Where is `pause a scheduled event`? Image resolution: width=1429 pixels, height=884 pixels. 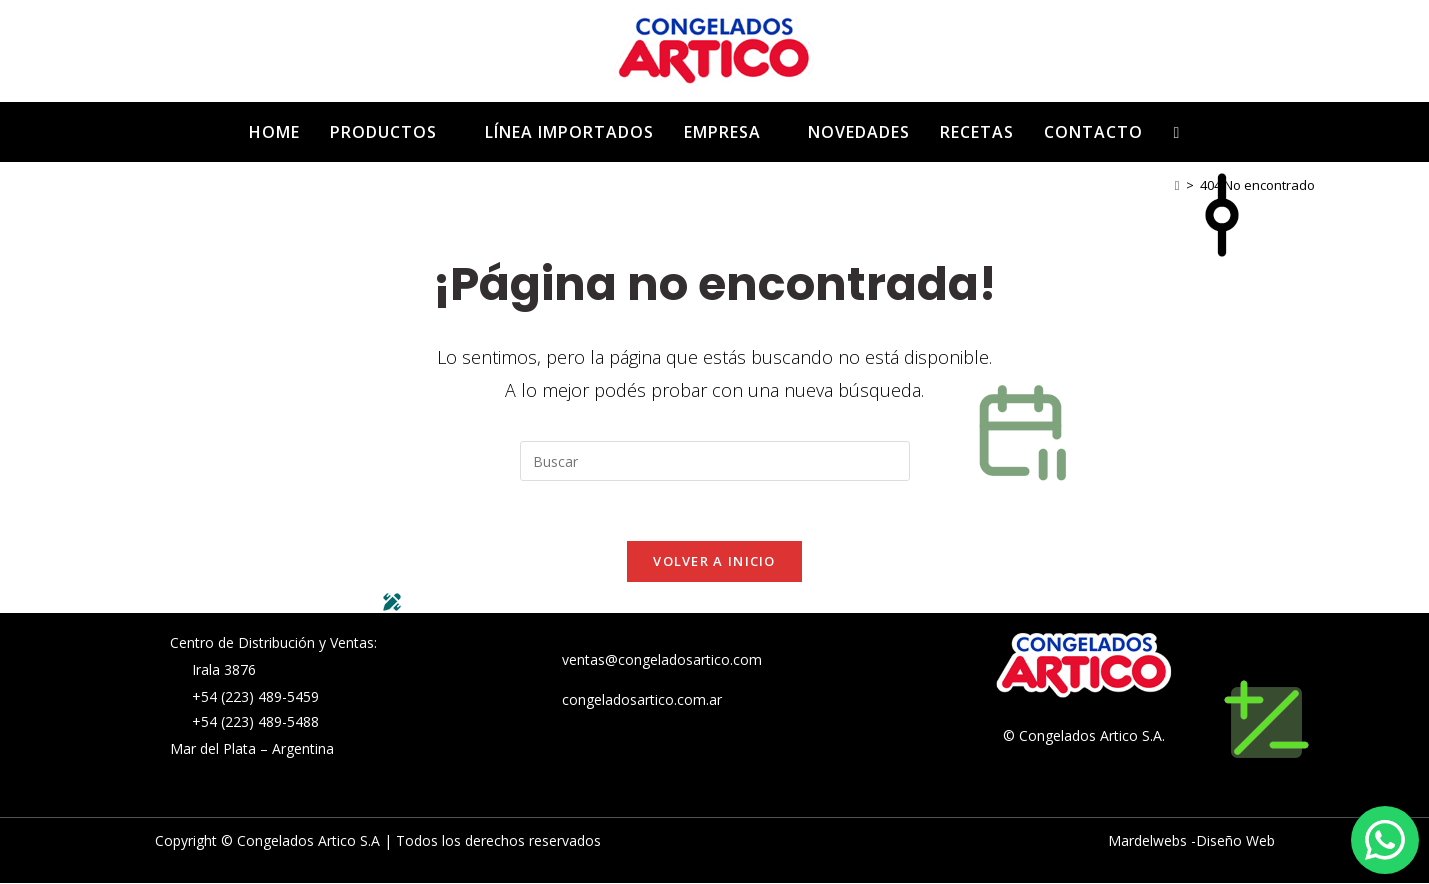
pause a scheduled event is located at coordinates (1020, 430).